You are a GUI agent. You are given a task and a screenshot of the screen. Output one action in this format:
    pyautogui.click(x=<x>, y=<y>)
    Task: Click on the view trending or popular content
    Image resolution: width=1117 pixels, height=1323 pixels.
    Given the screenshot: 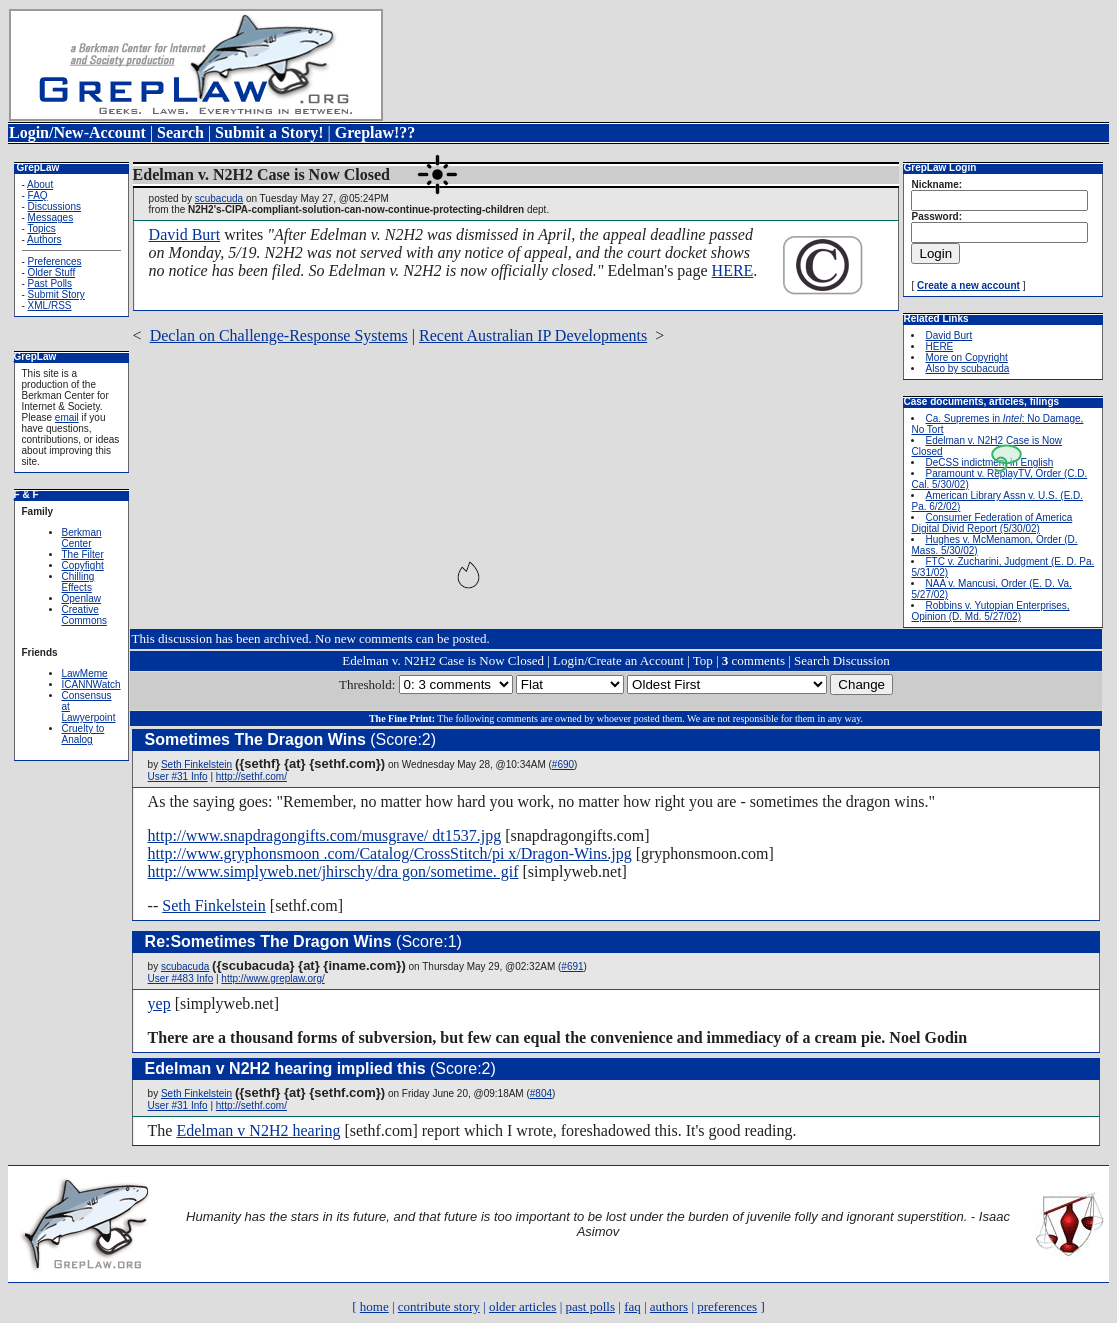 What is the action you would take?
    pyautogui.click(x=468, y=575)
    